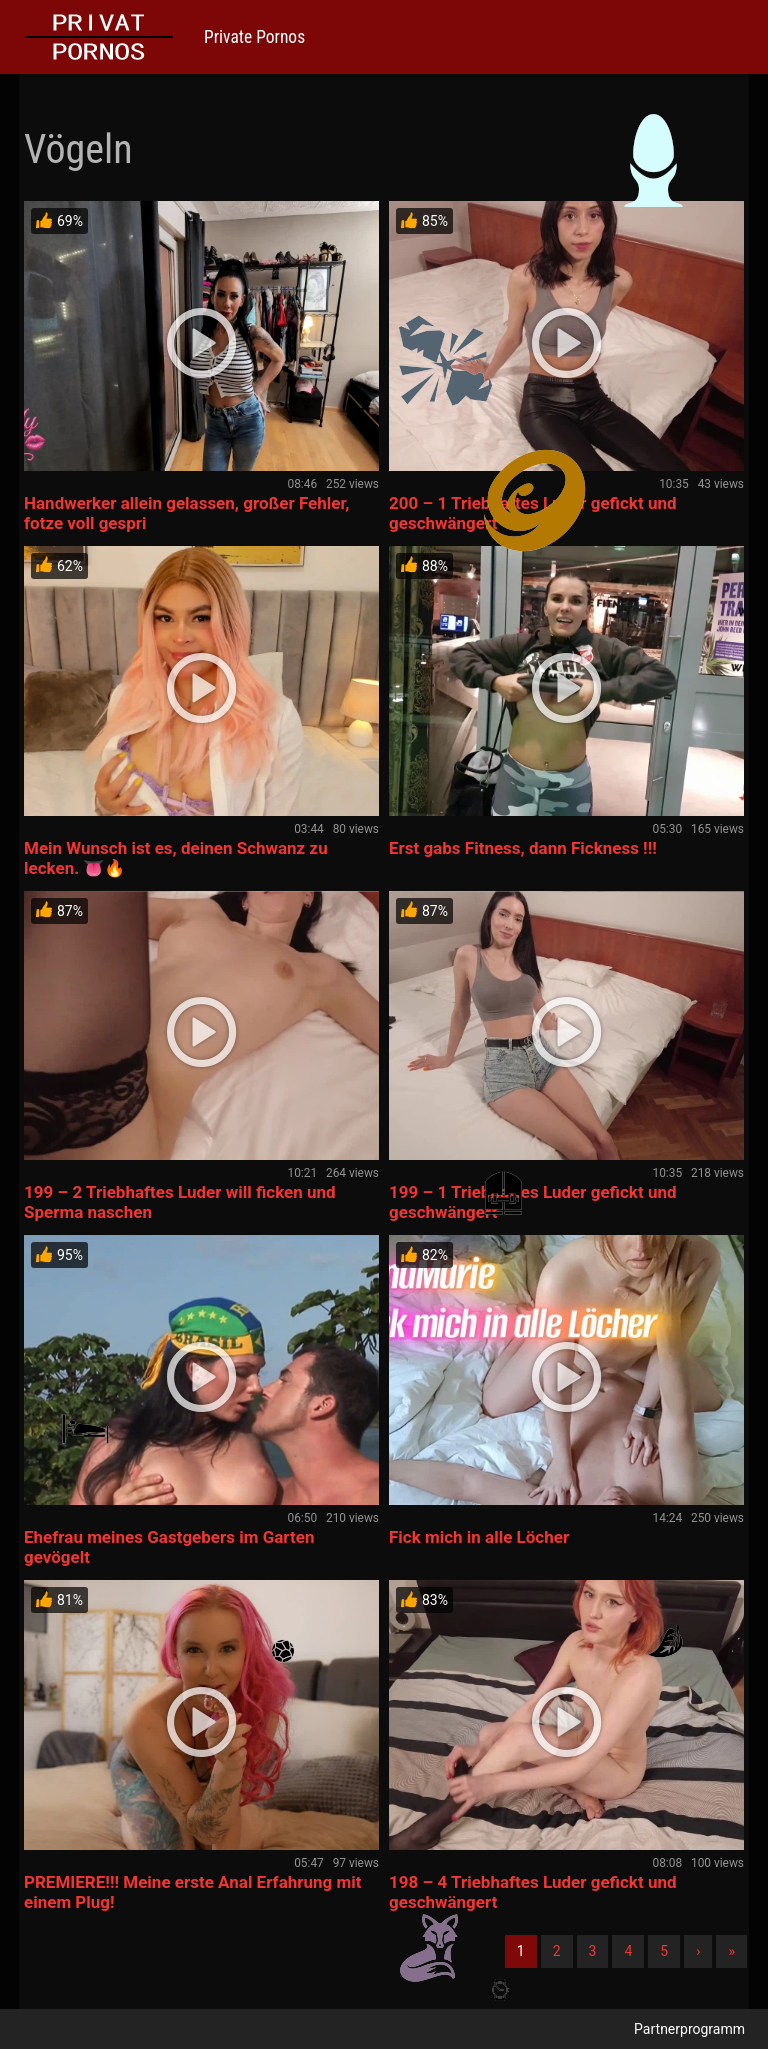 The image size is (768, 2049). Describe the element at coordinates (500, 1990) in the screenshot. I see `view current time or clock settings` at that location.